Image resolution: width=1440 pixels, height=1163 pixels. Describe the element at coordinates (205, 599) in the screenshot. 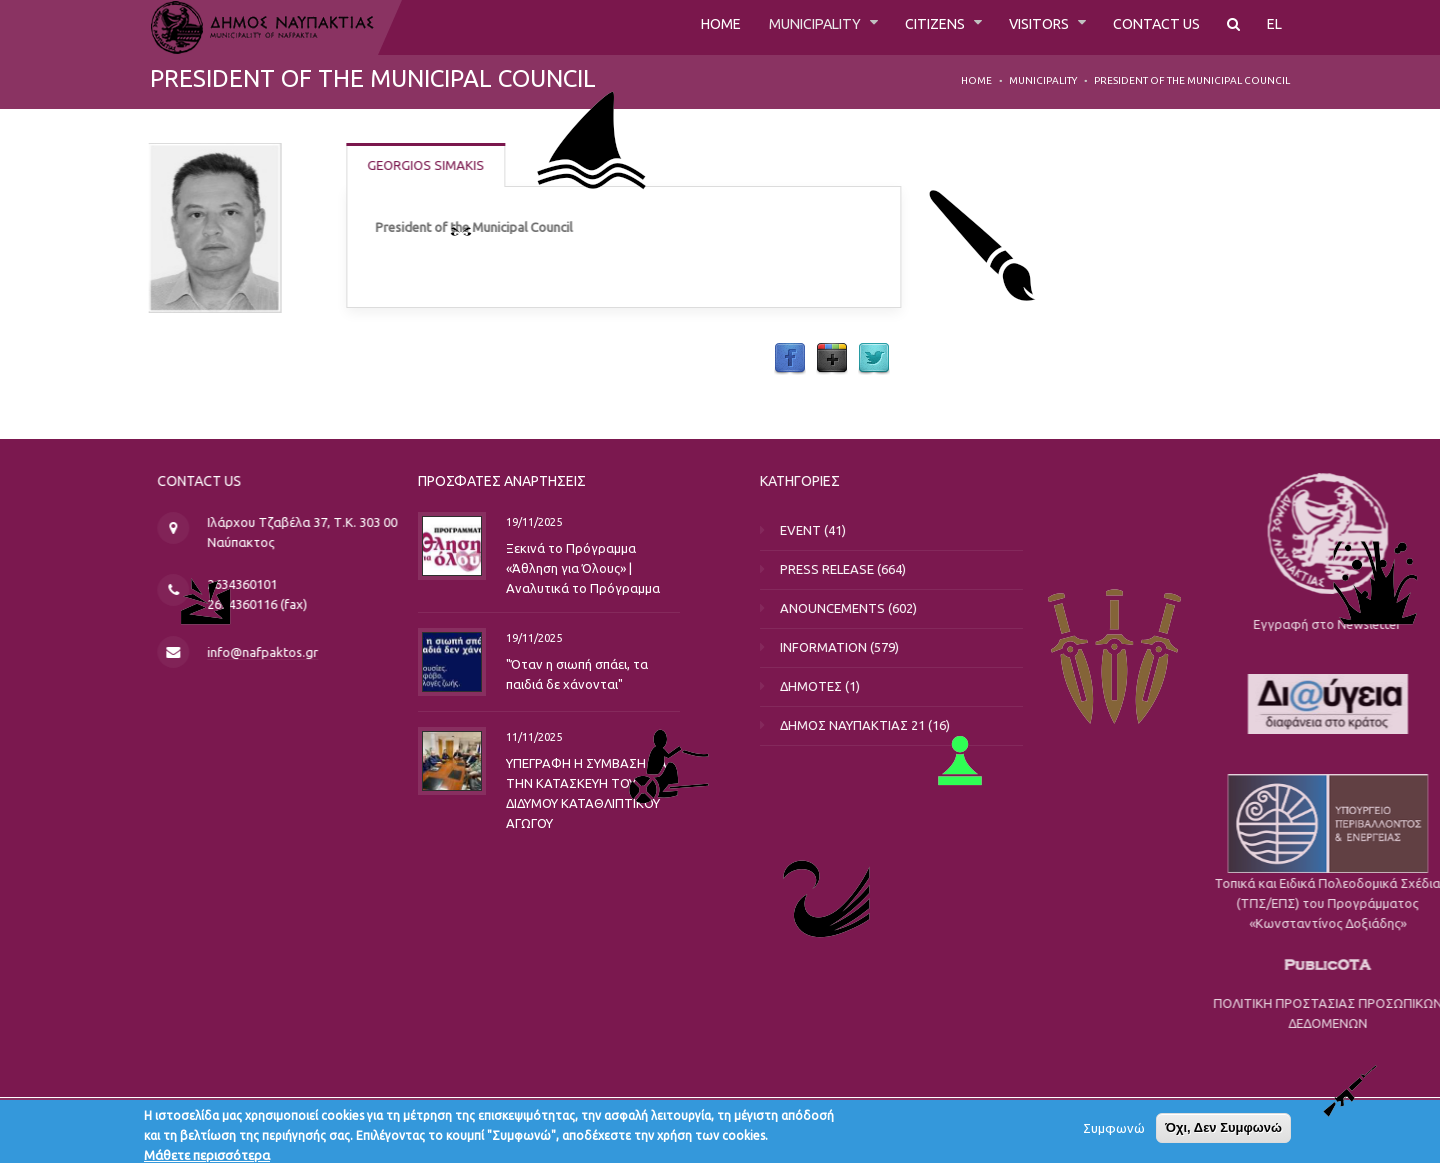

I see `indicates structural damage or crack detected` at that location.